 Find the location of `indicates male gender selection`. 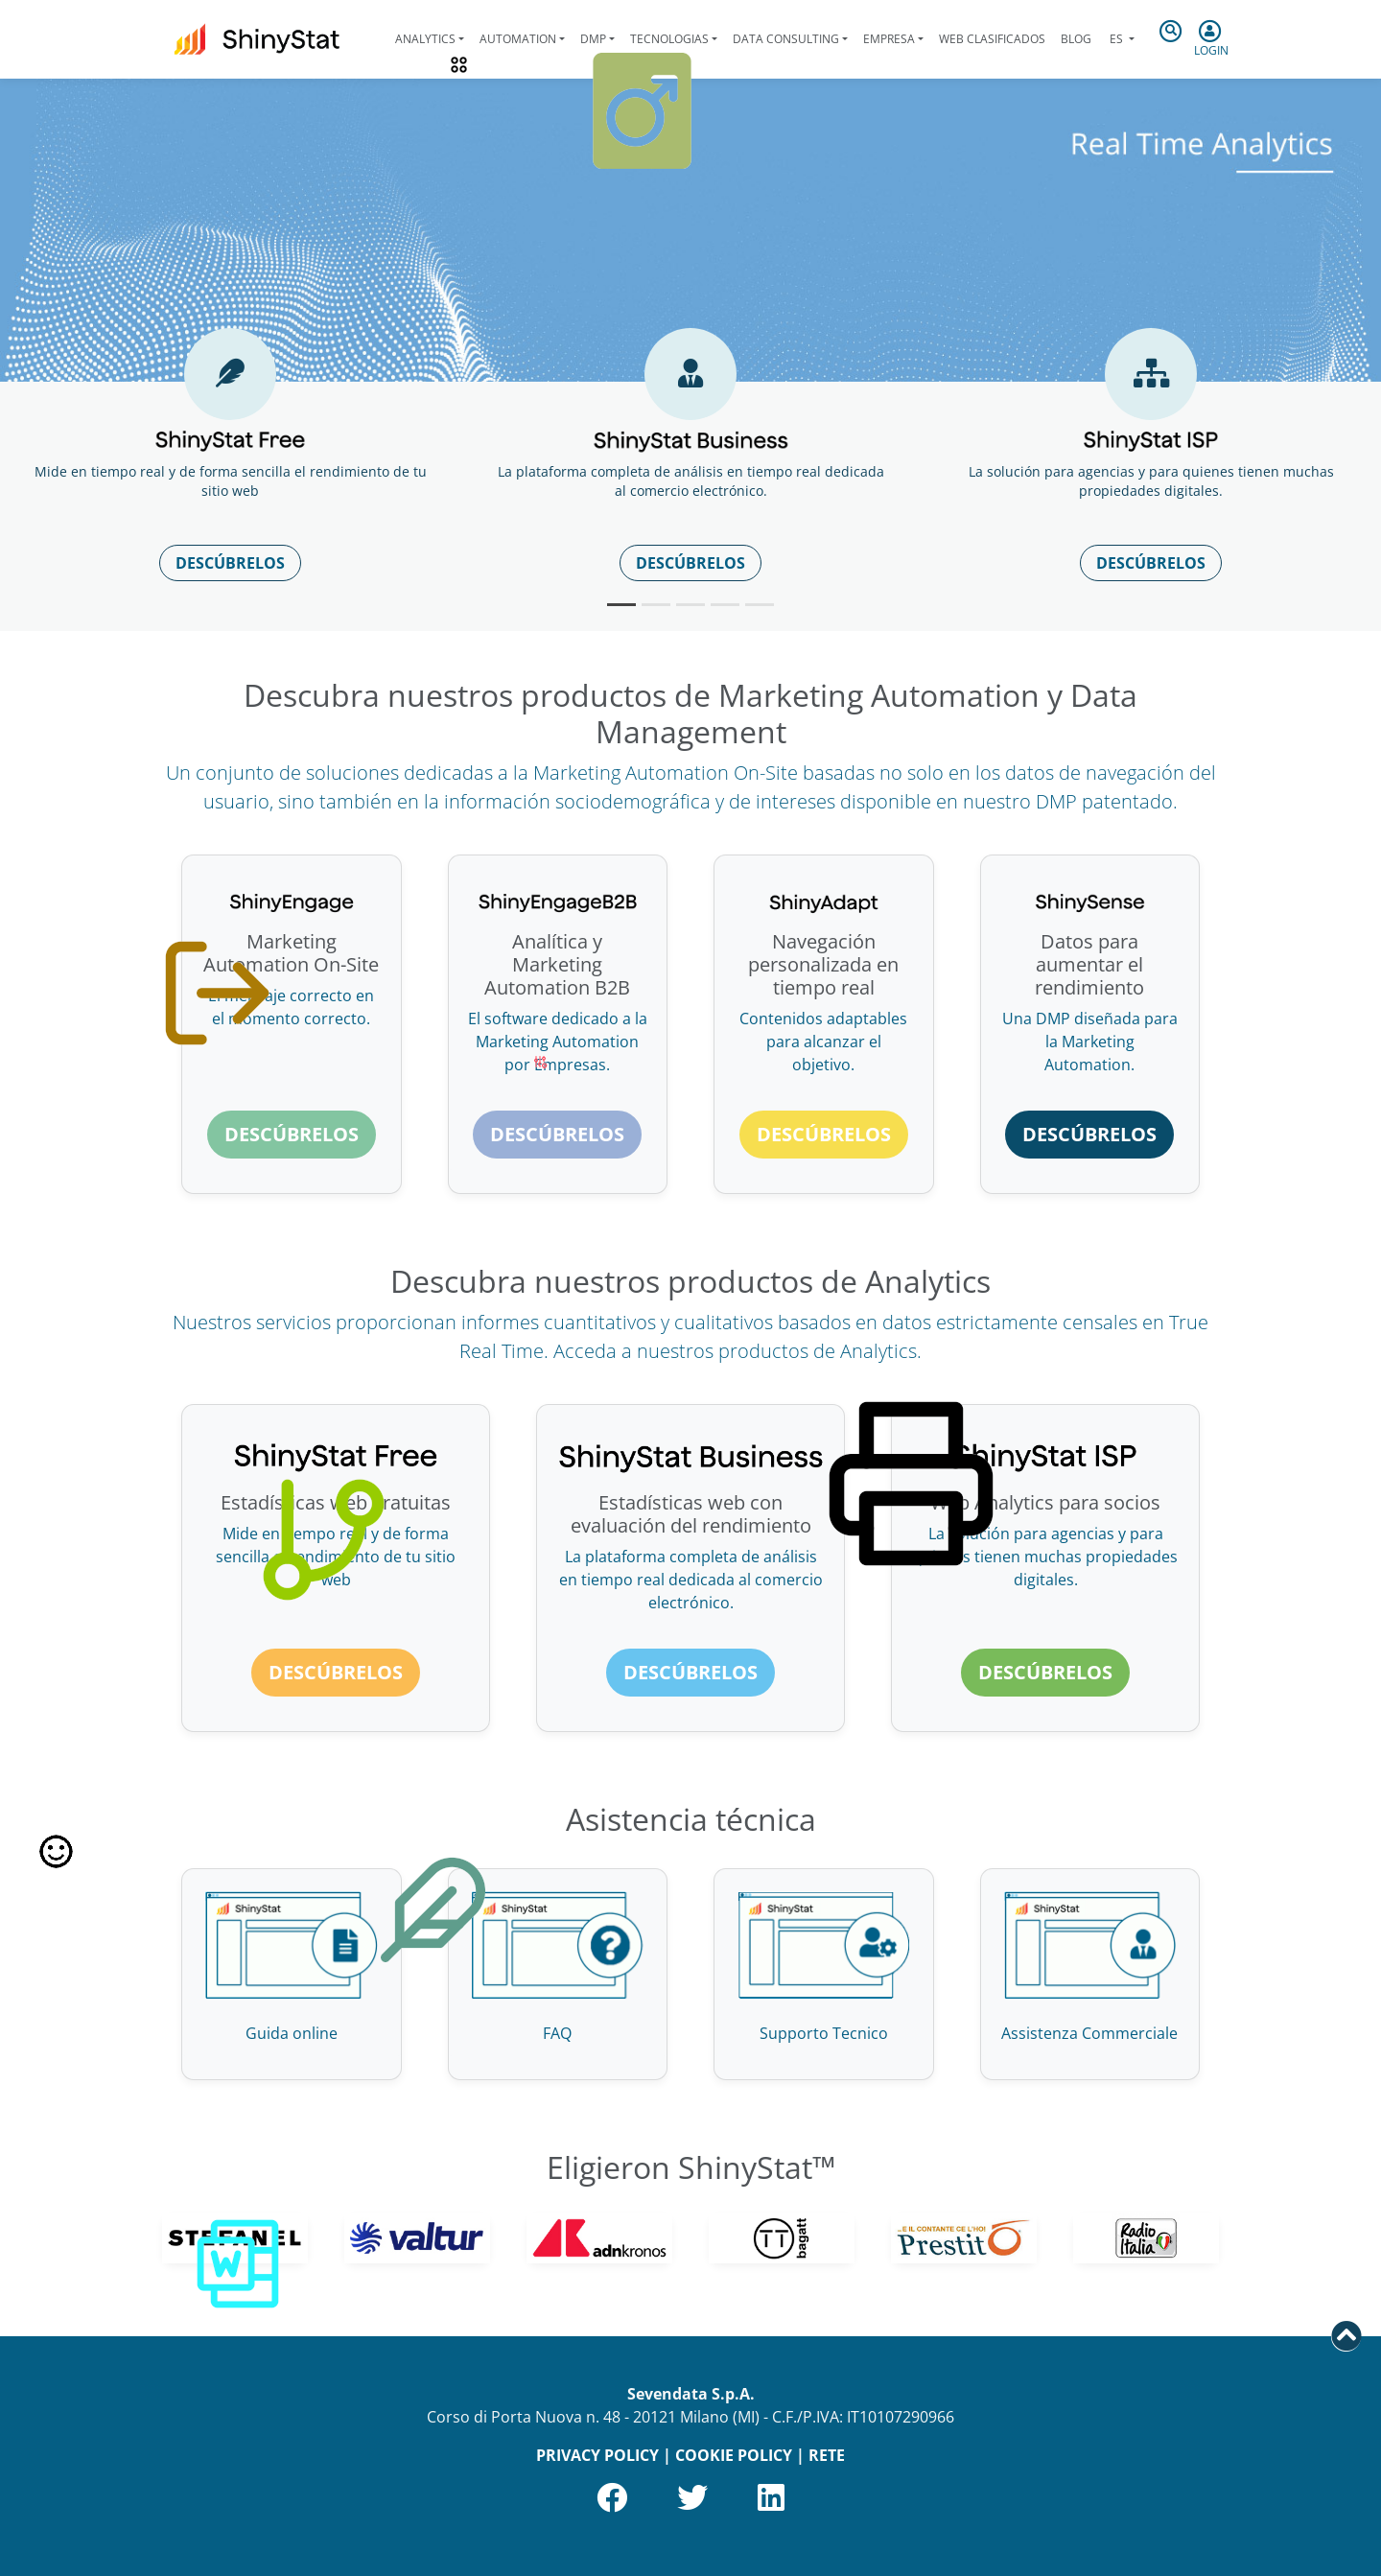

indicates male gender selection is located at coordinates (642, 110).